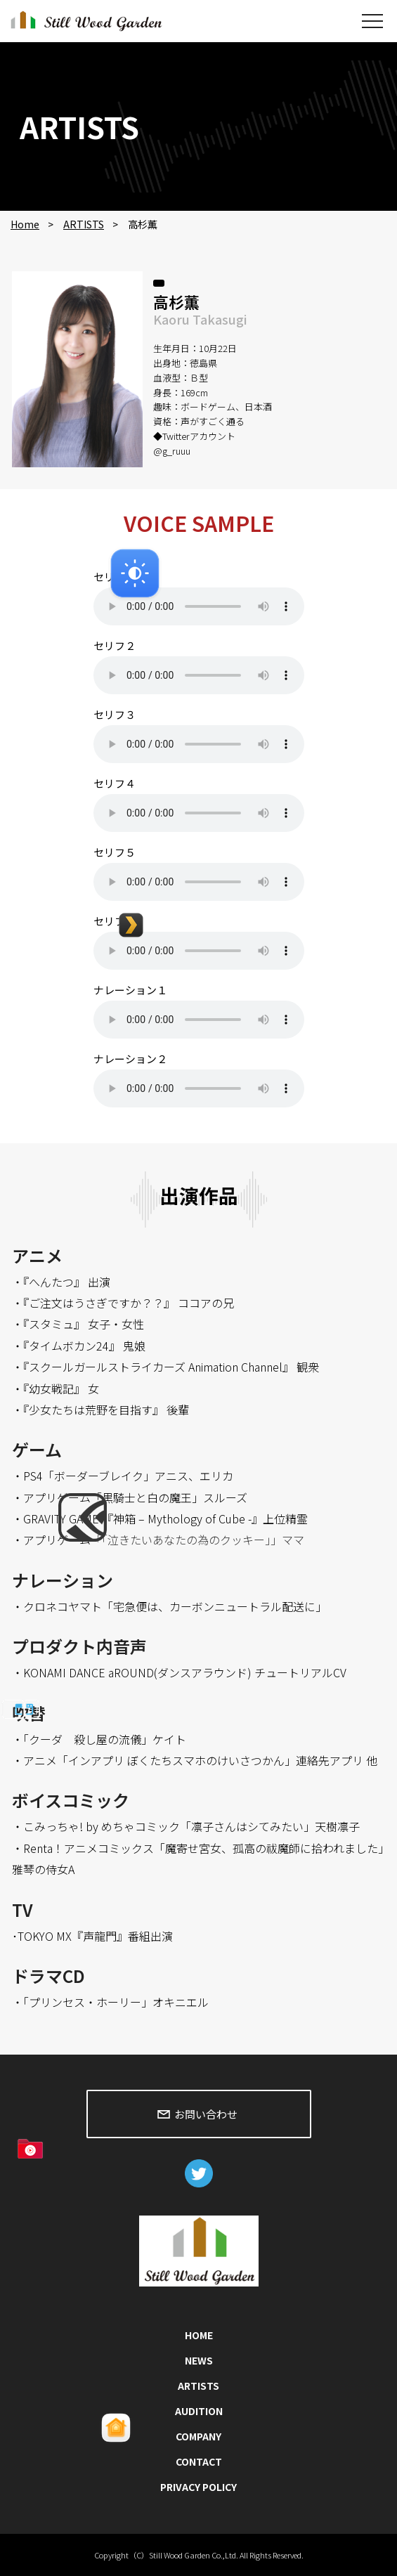  Describe the element at coordinates (30, 2149) in the screenshot. I see `open folder containing youtube music files` at that location.